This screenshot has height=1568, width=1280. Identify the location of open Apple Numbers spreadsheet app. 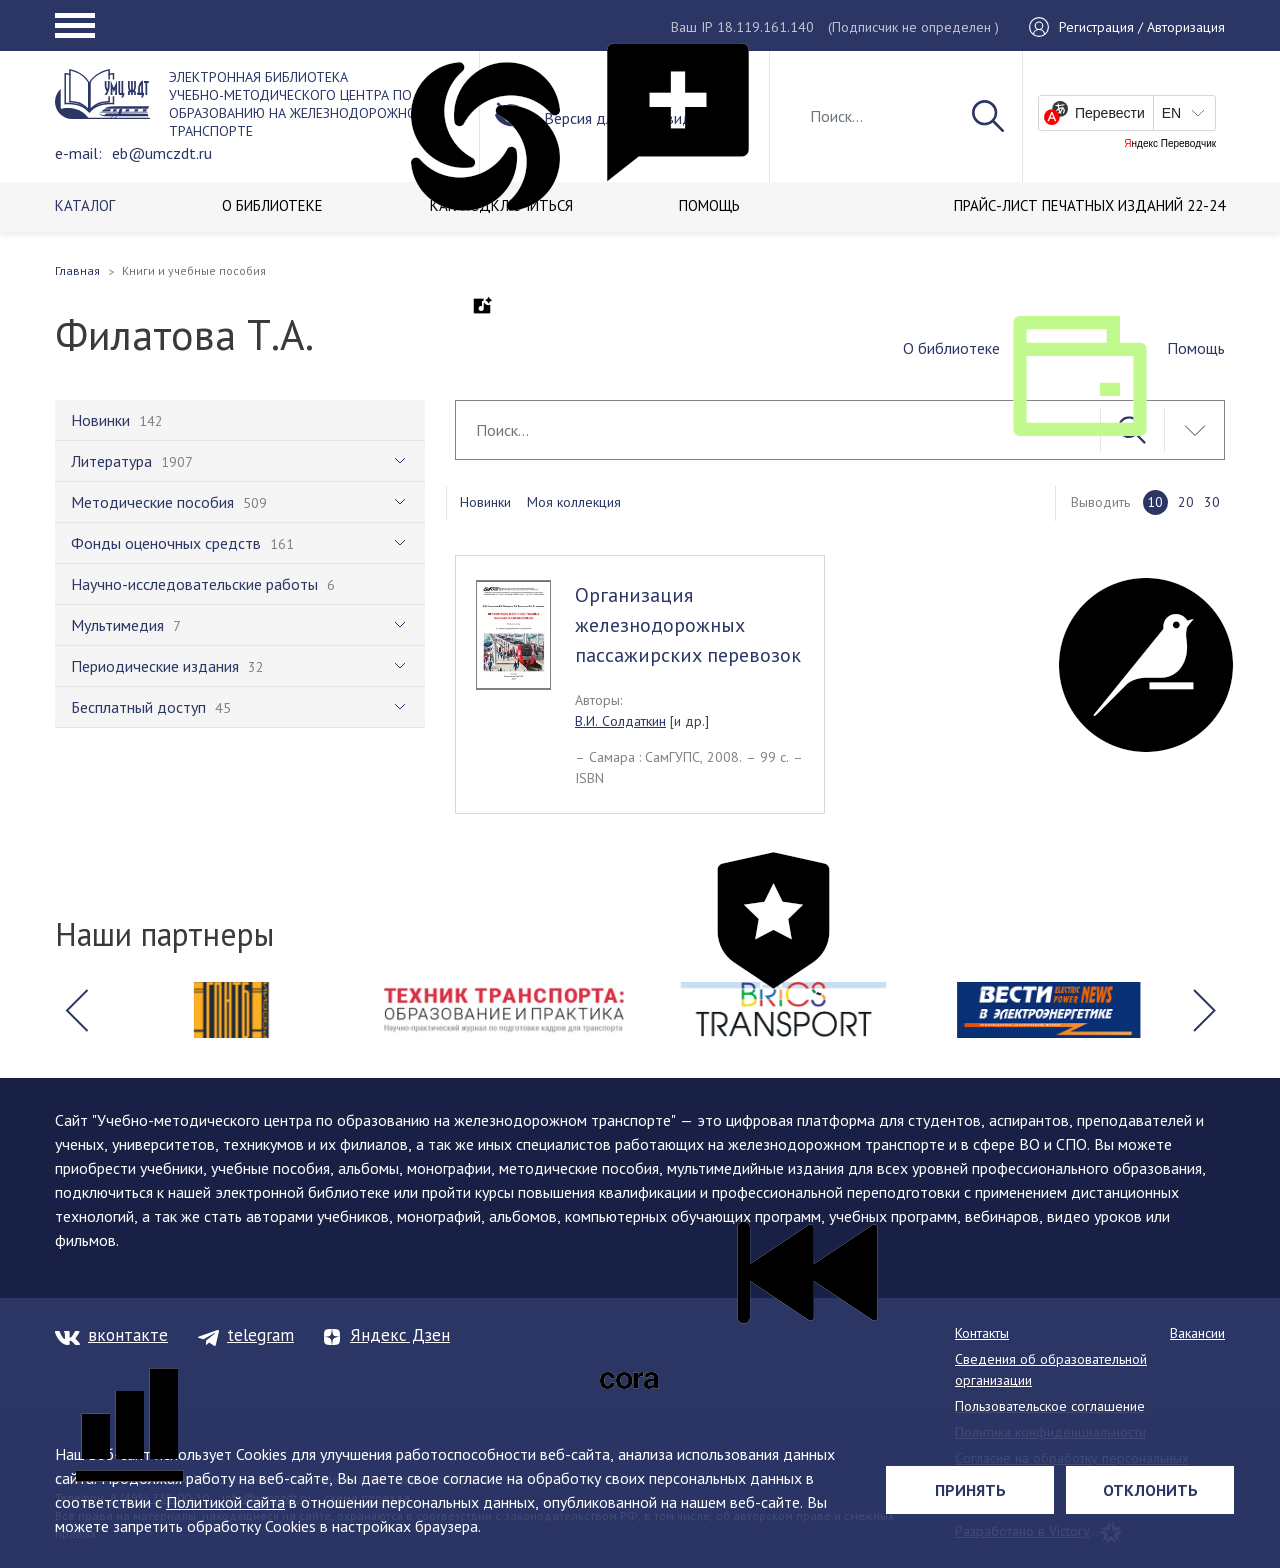
(127, 1425).